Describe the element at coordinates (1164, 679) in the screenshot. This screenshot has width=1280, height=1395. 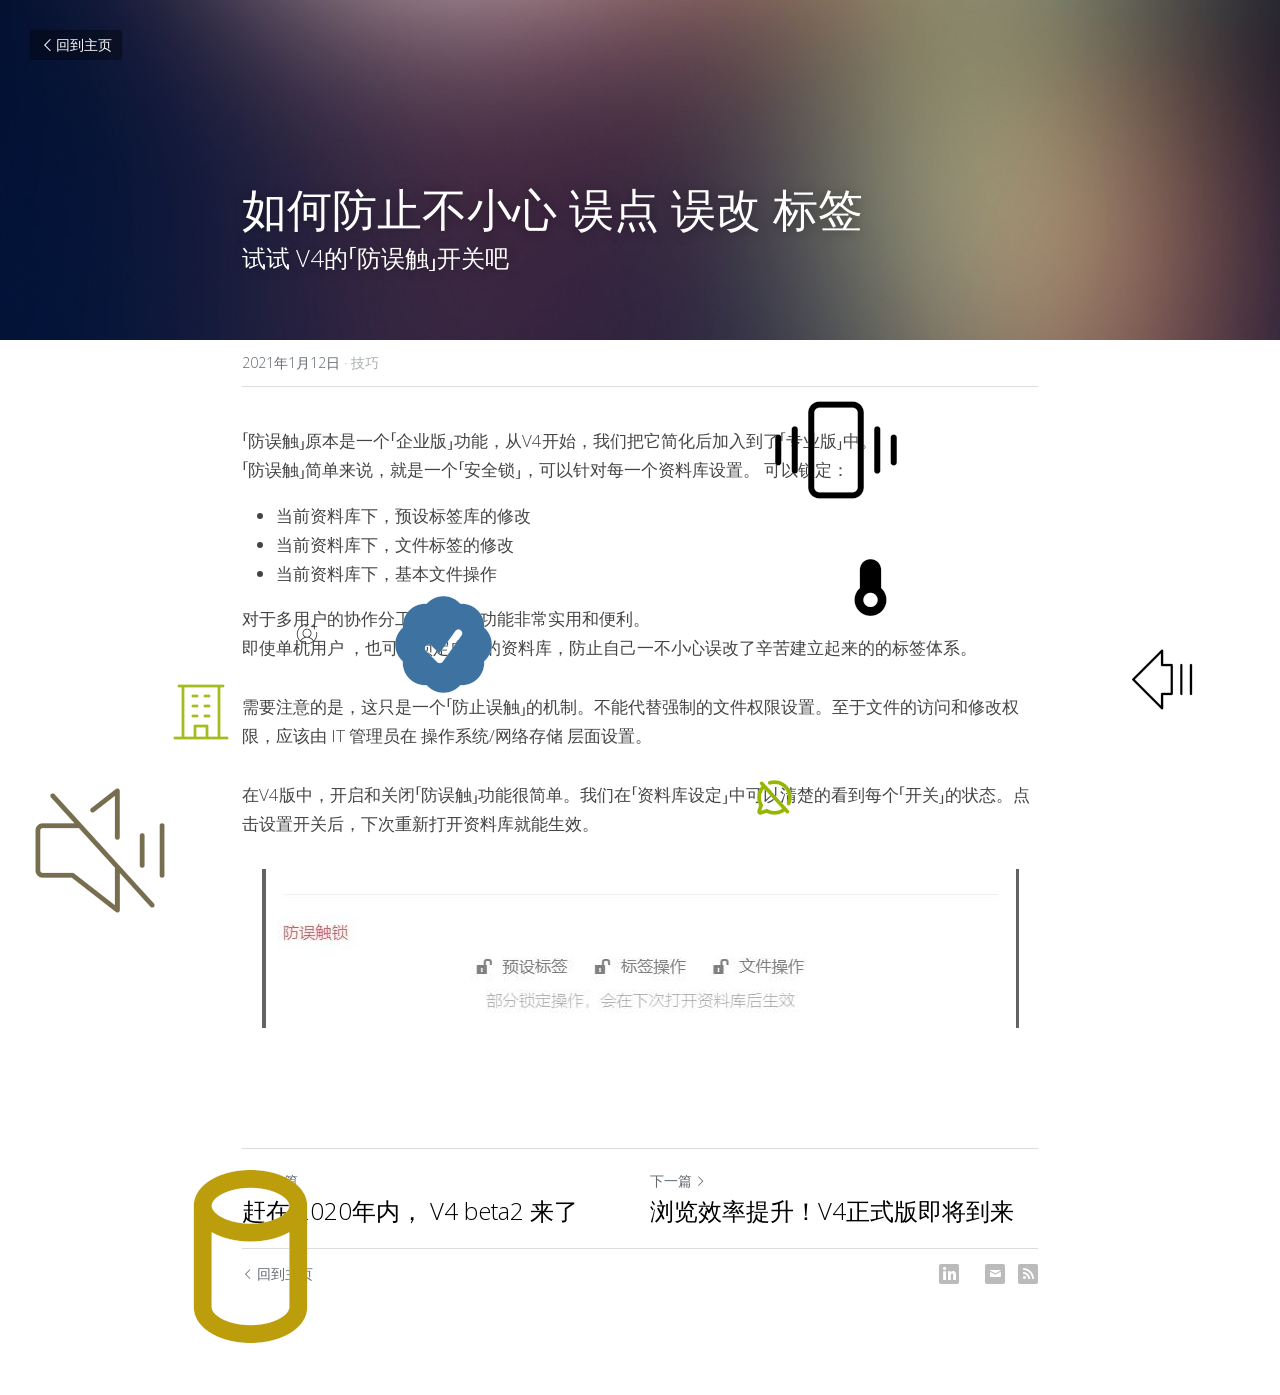
I see `skip to previous track or beginning` at that location.